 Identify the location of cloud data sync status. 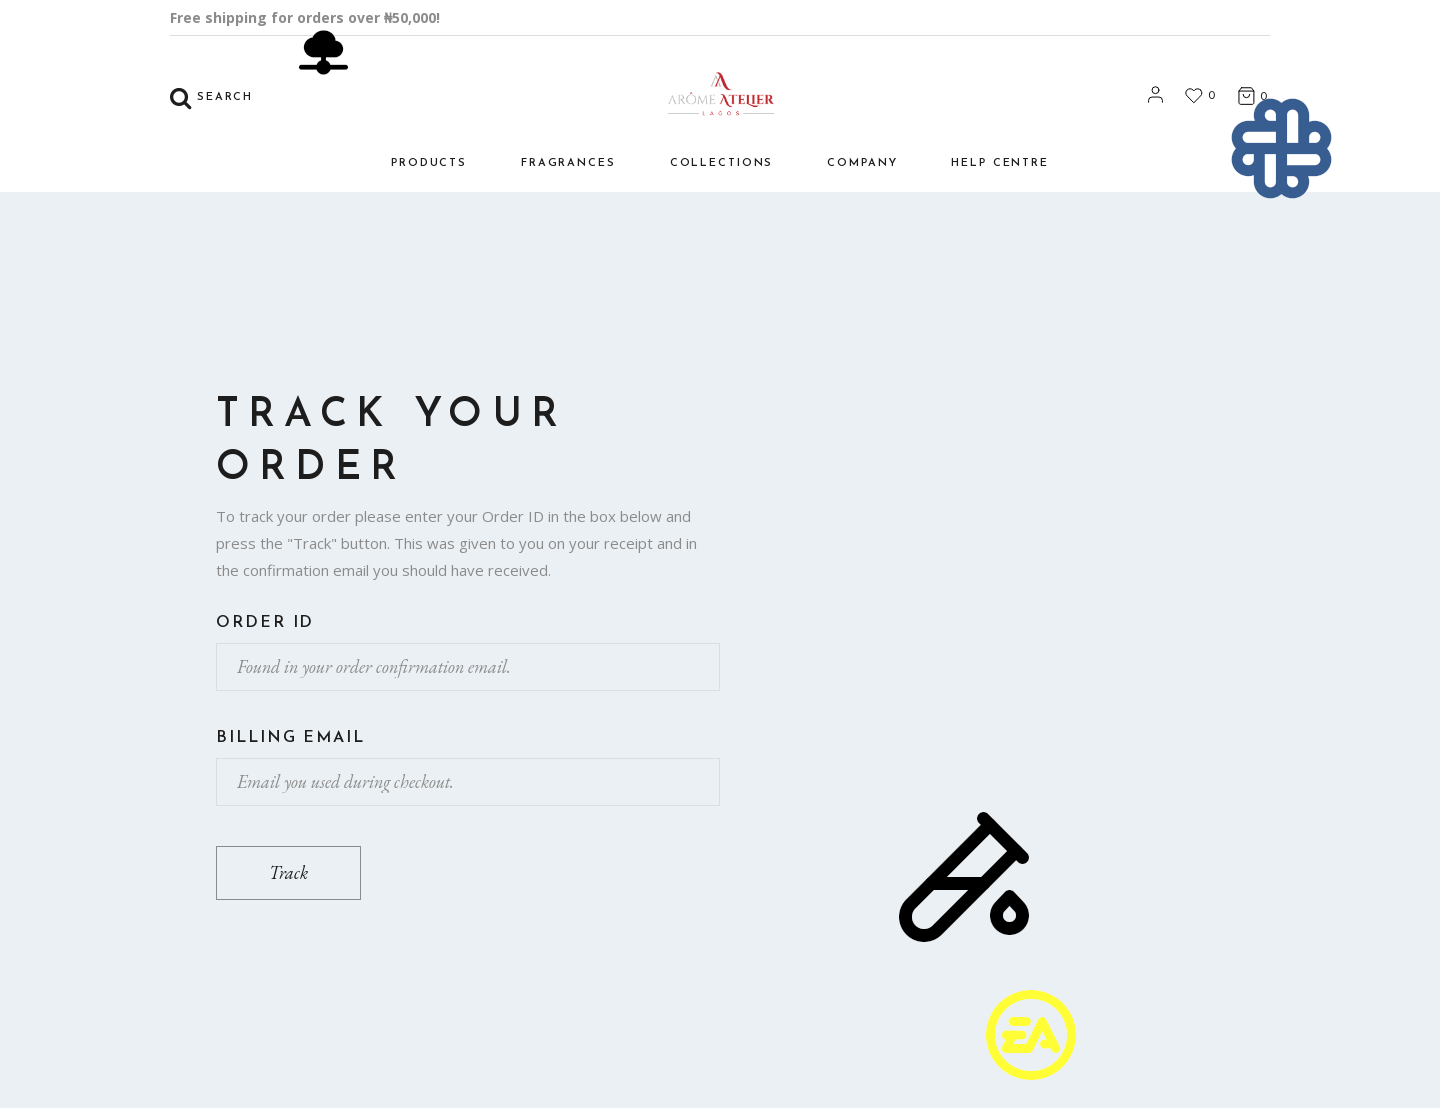
(323, 52).